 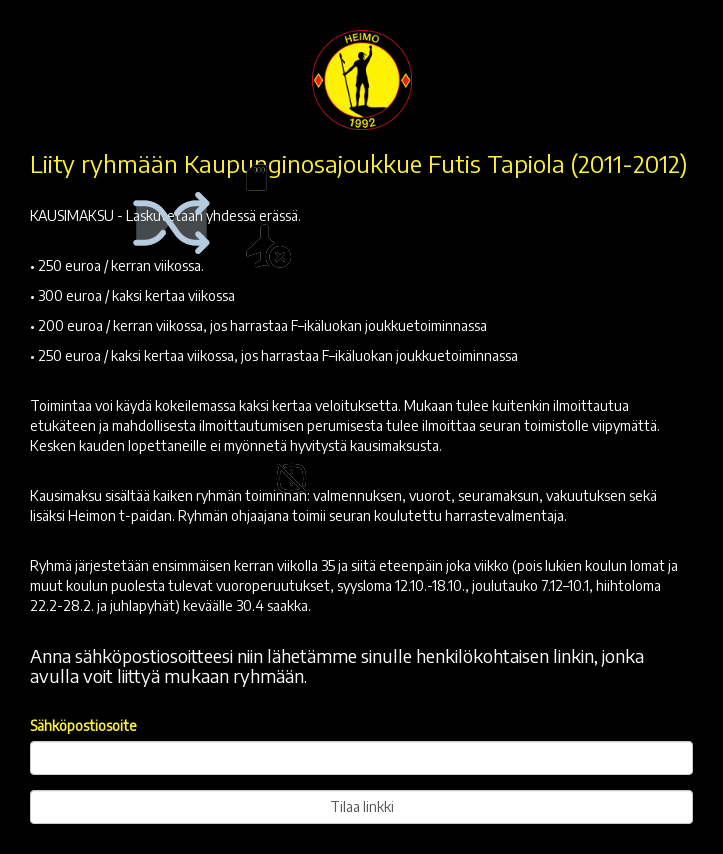 I want to click on cancel flight booking, so click(x=267, y=246).